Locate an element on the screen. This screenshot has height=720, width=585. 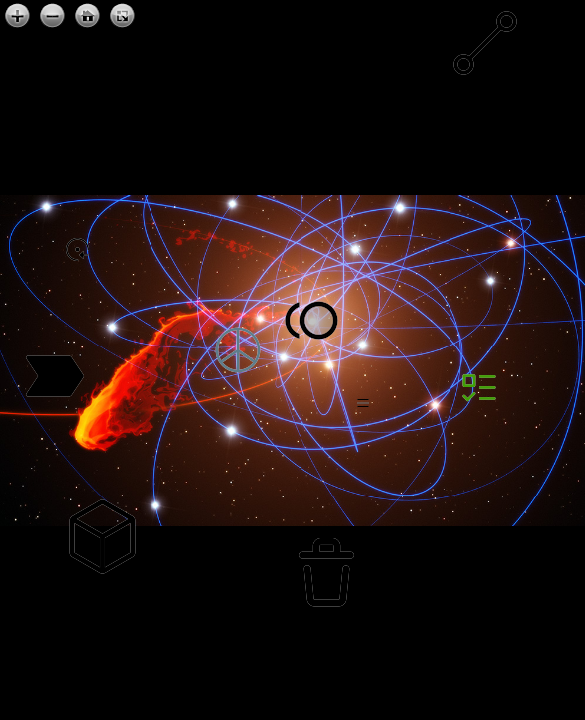
open navigation menu is located at coordinates (363, 403).